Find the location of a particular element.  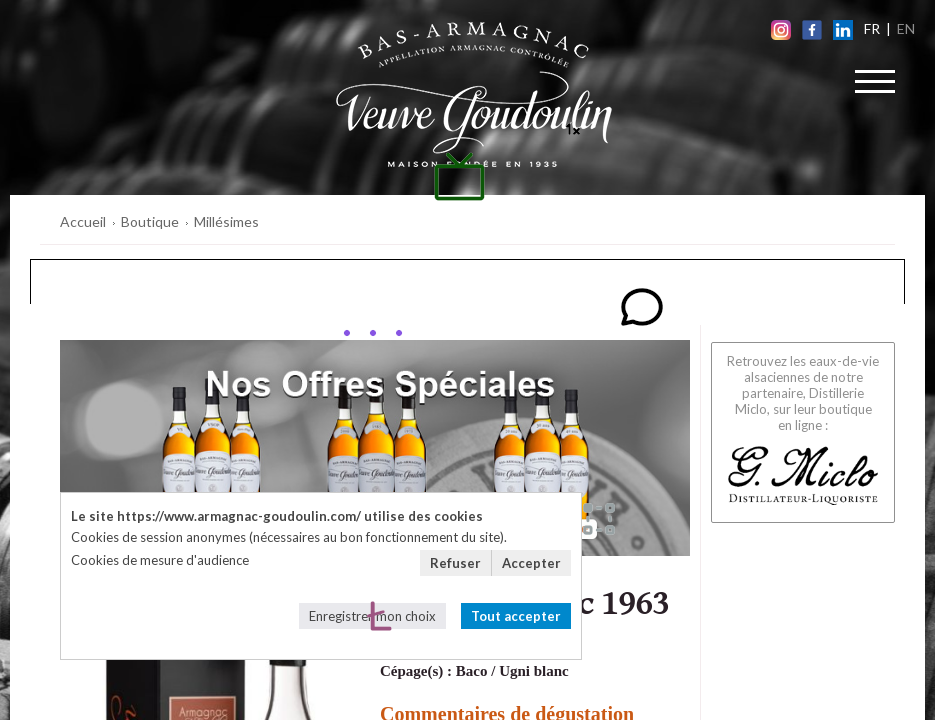

access TV or video streaming features is located at coordinates (459, 179).